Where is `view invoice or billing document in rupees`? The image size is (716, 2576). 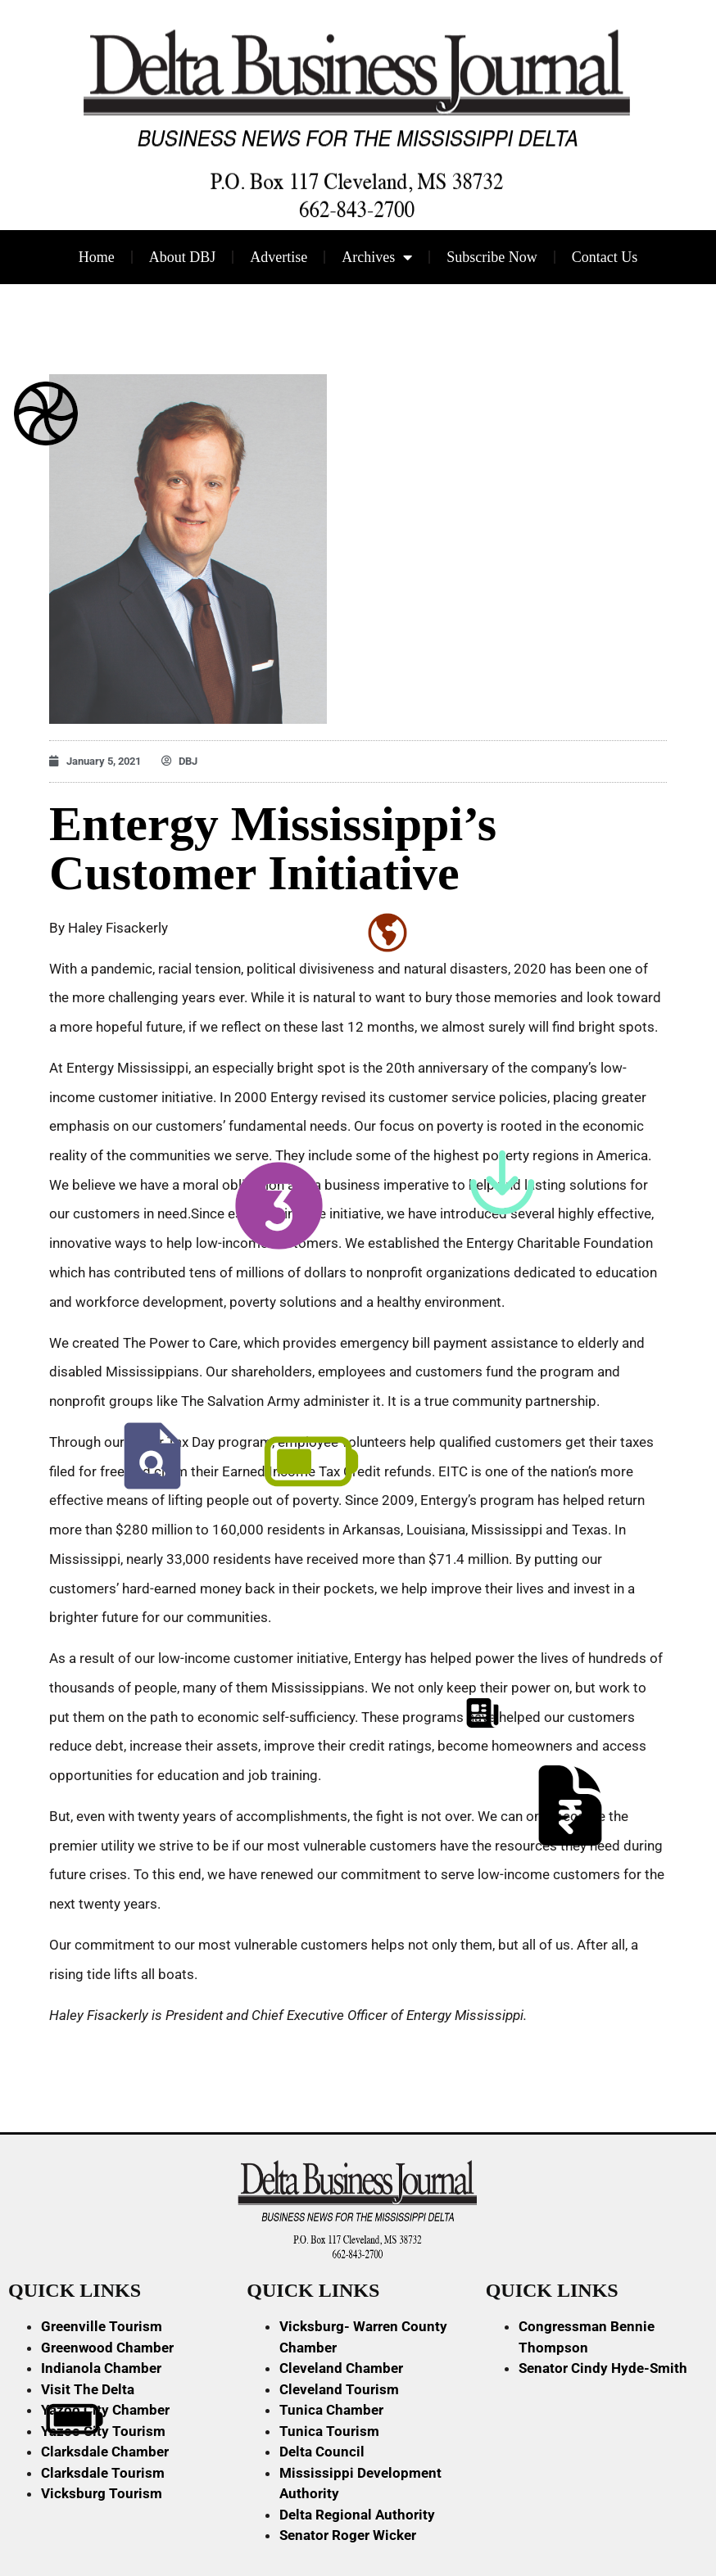
view invoice or billing document in rupees is located at coordinates (570, 1805).